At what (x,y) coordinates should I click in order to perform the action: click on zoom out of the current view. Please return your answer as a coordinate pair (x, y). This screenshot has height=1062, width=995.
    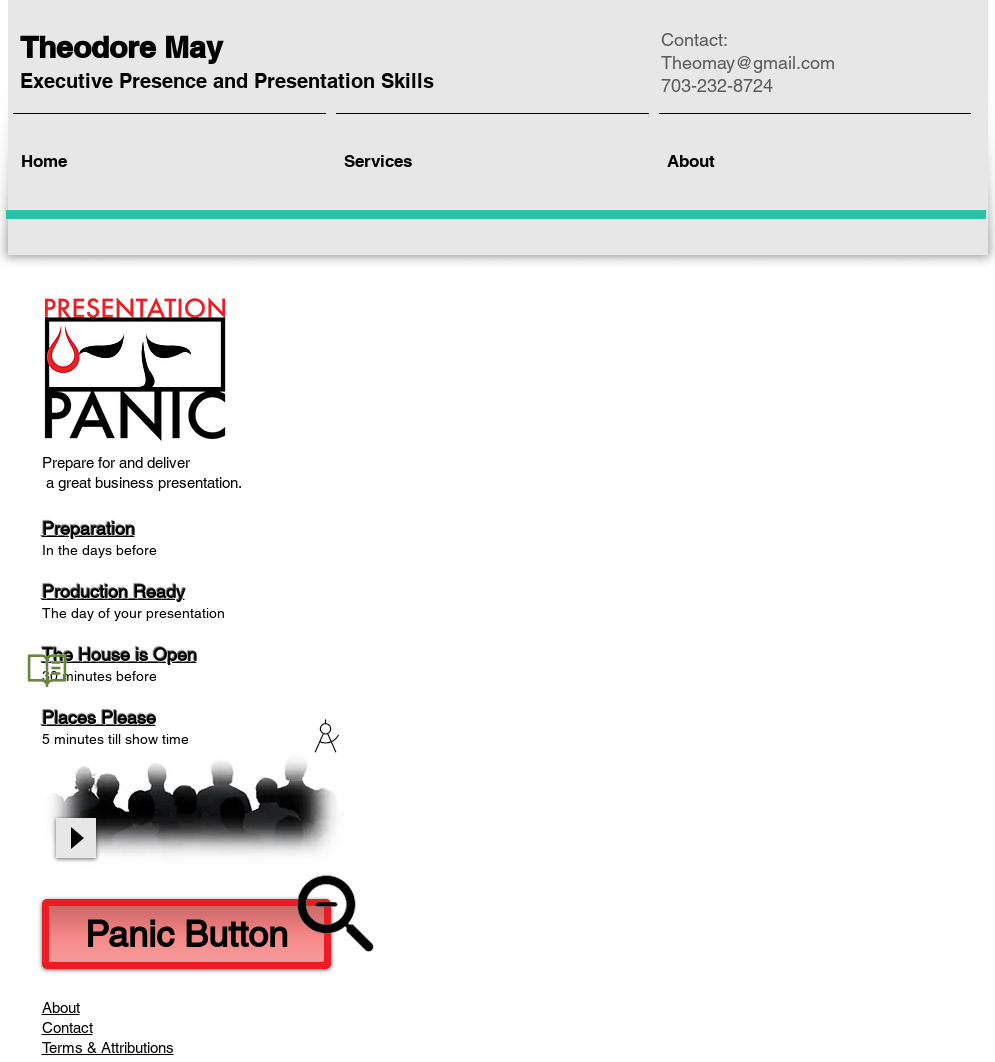
    Looking at the image, I should click on (337, 915).